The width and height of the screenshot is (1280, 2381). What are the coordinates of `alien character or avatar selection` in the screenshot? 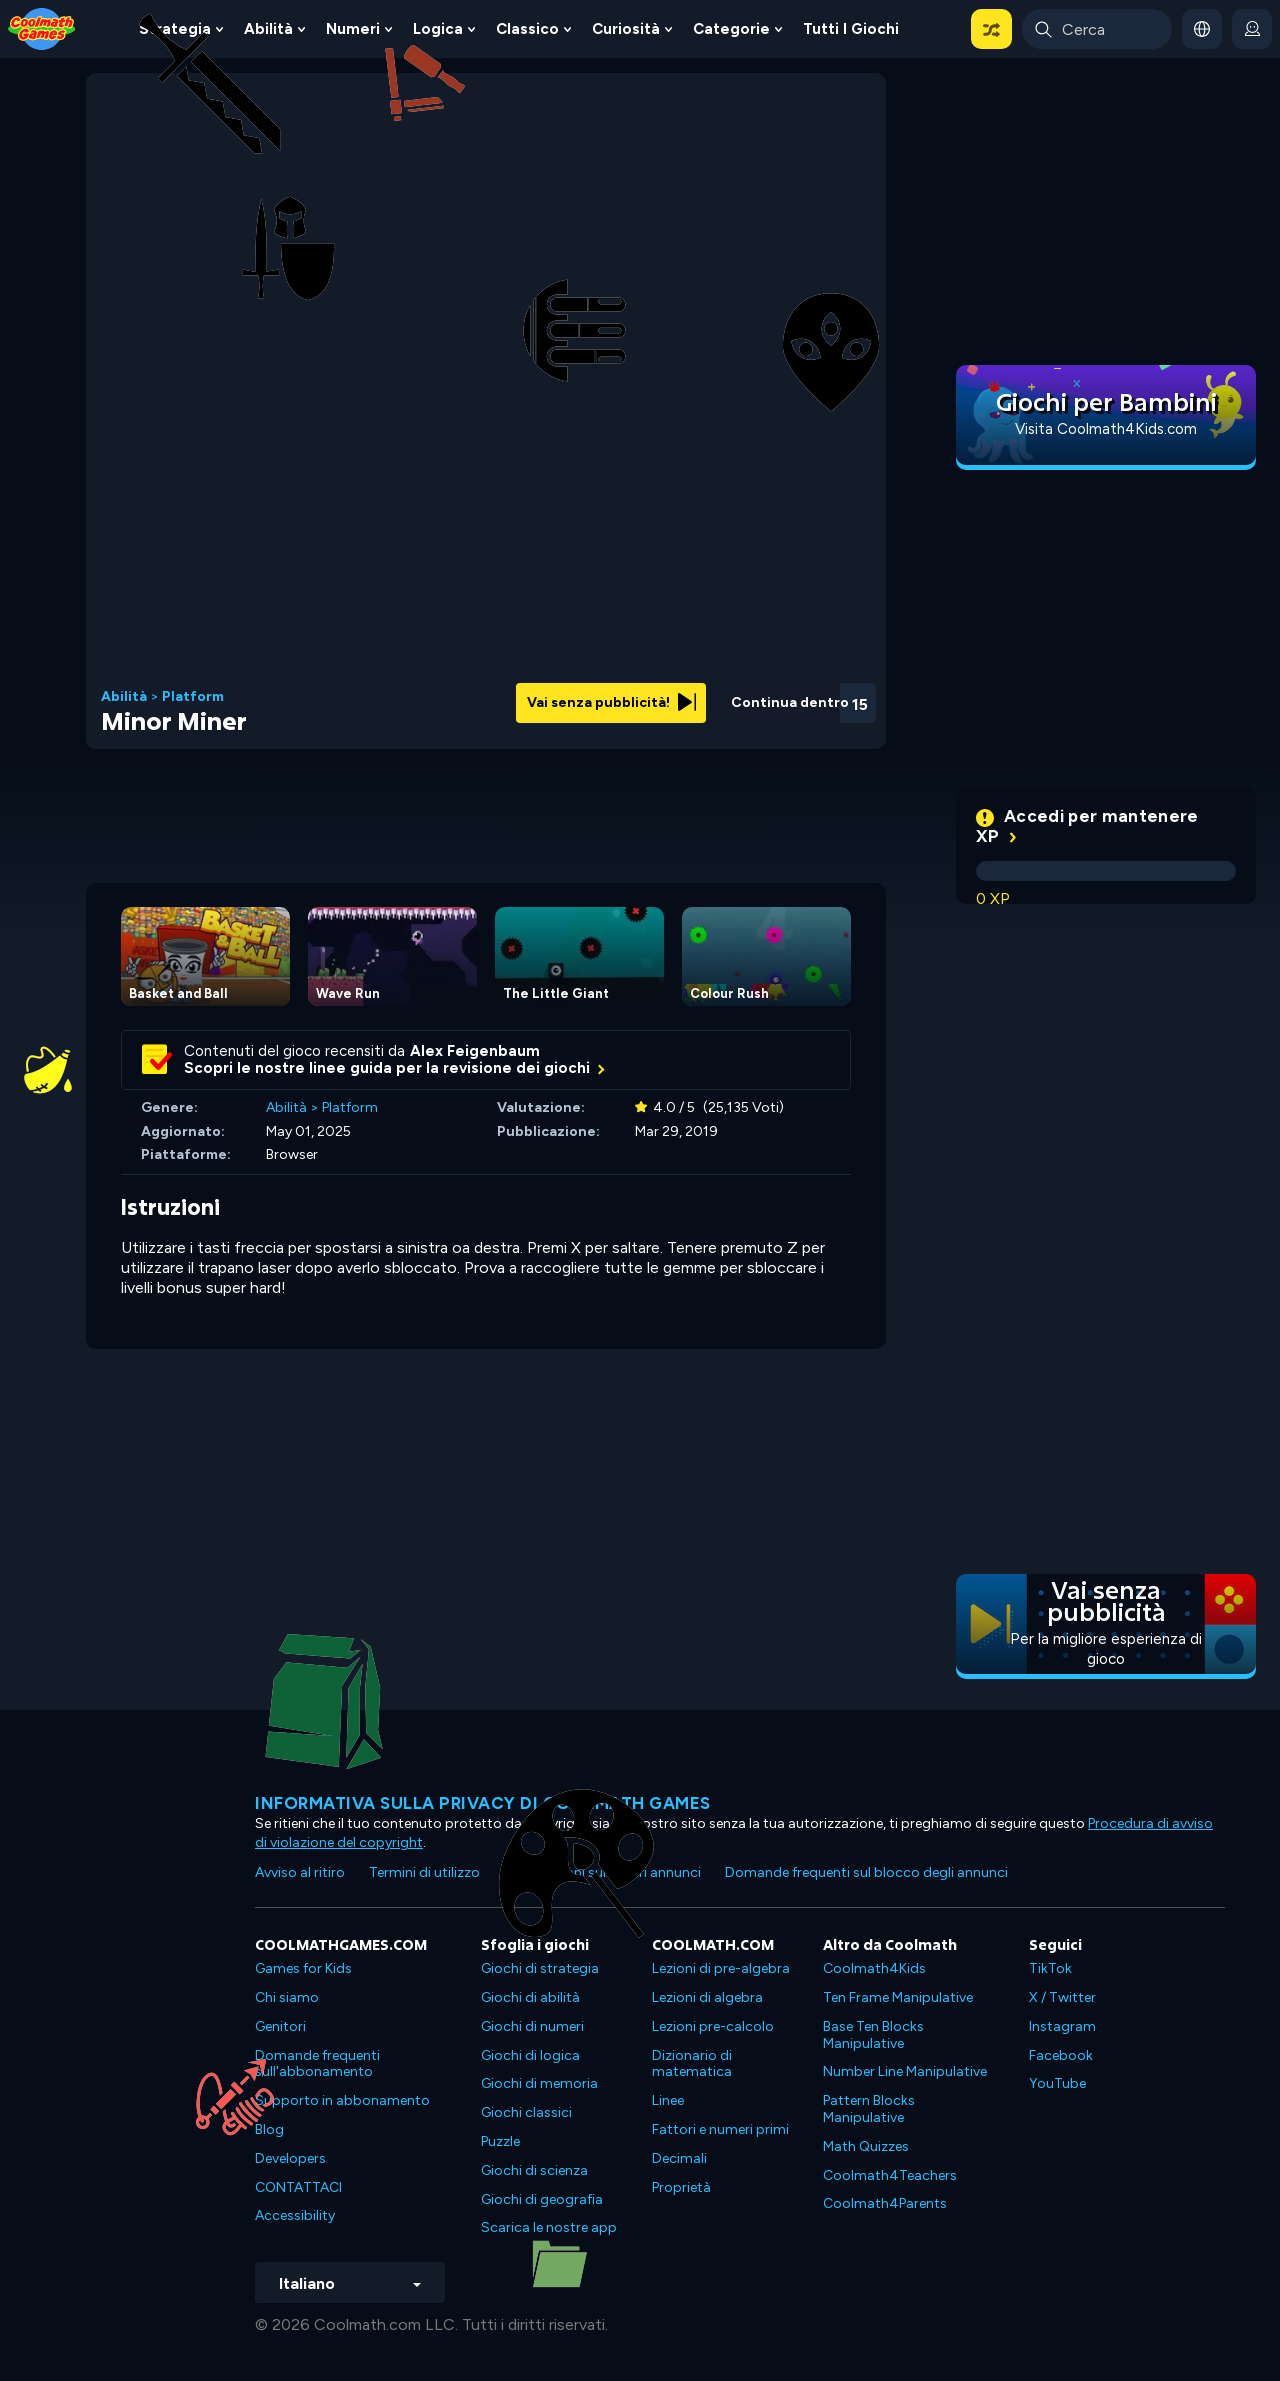 It's located at (831, 352).